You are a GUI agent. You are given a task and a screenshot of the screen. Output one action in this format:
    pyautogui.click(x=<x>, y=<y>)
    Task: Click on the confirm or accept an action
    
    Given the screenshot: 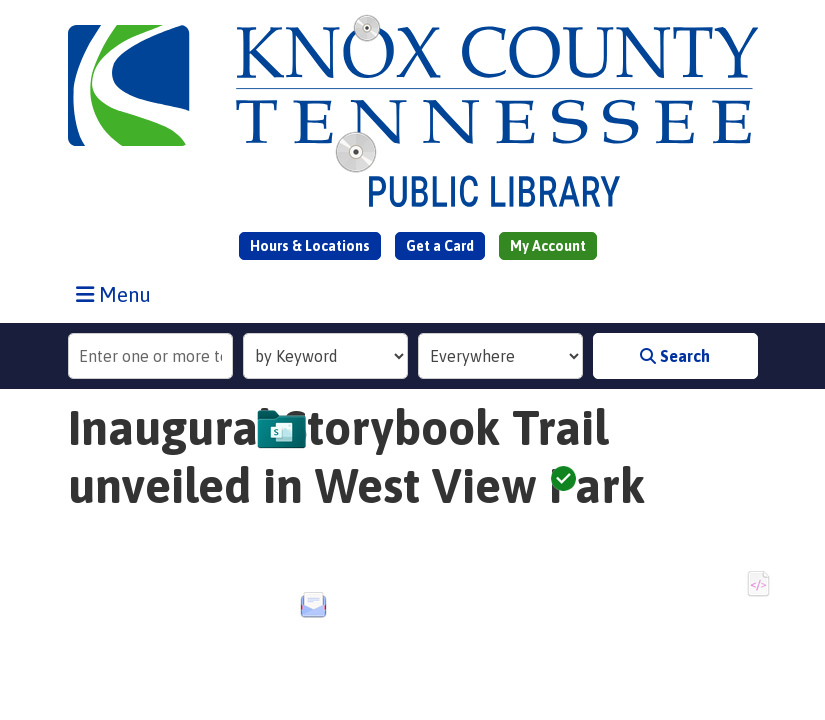 What is the action you would take?
    pyautogui.click(x=563, y=478)
    